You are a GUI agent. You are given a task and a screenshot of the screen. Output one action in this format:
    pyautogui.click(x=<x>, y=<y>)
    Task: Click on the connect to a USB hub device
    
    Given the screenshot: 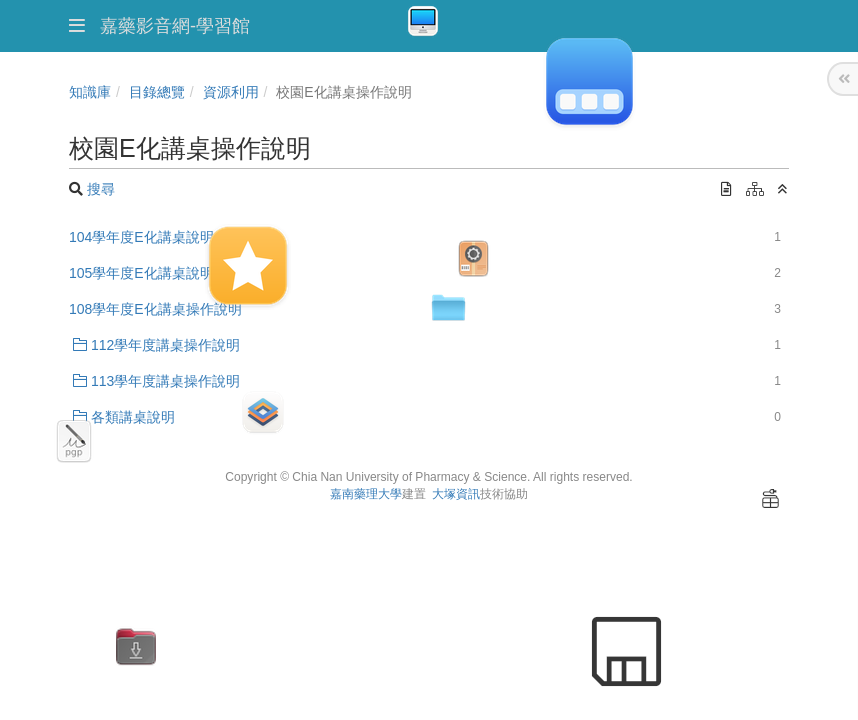 What is the action you would take?
    pyautogui.click(x=770, y=498)
    